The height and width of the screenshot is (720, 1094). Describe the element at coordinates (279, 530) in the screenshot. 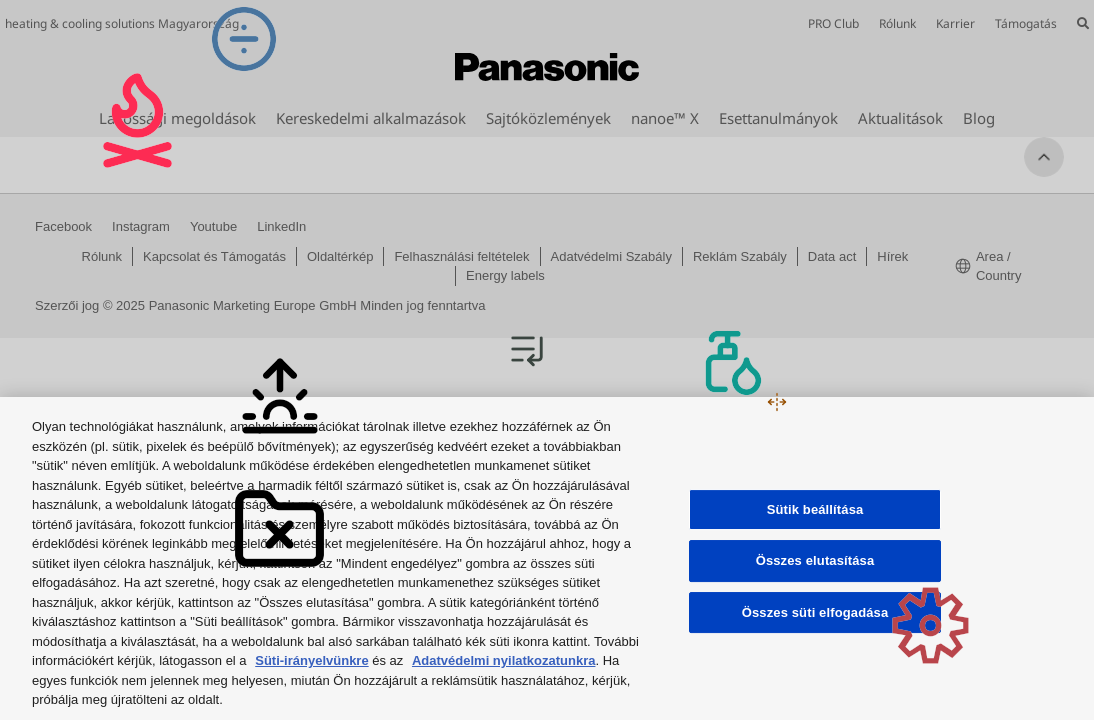

I see `delete a folder` at that location.